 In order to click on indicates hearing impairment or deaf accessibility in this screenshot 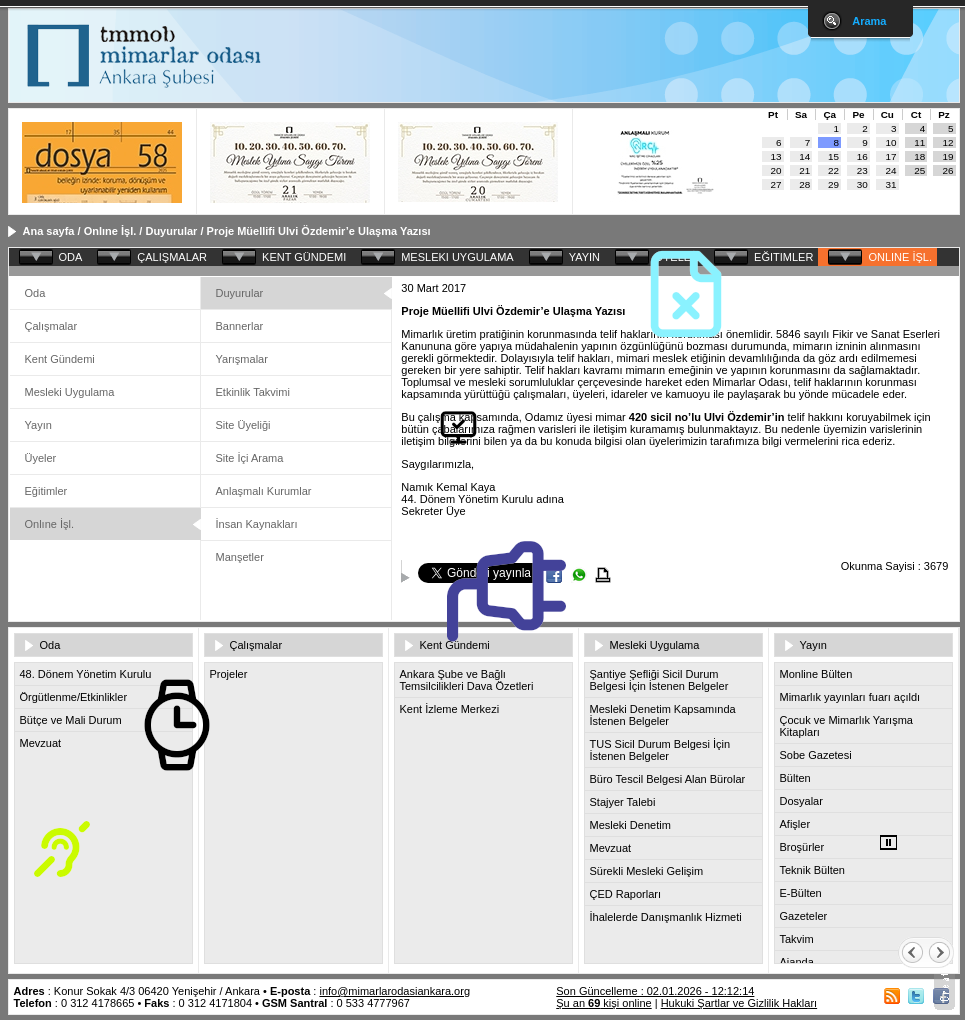, I will do `click(62, 849)`.